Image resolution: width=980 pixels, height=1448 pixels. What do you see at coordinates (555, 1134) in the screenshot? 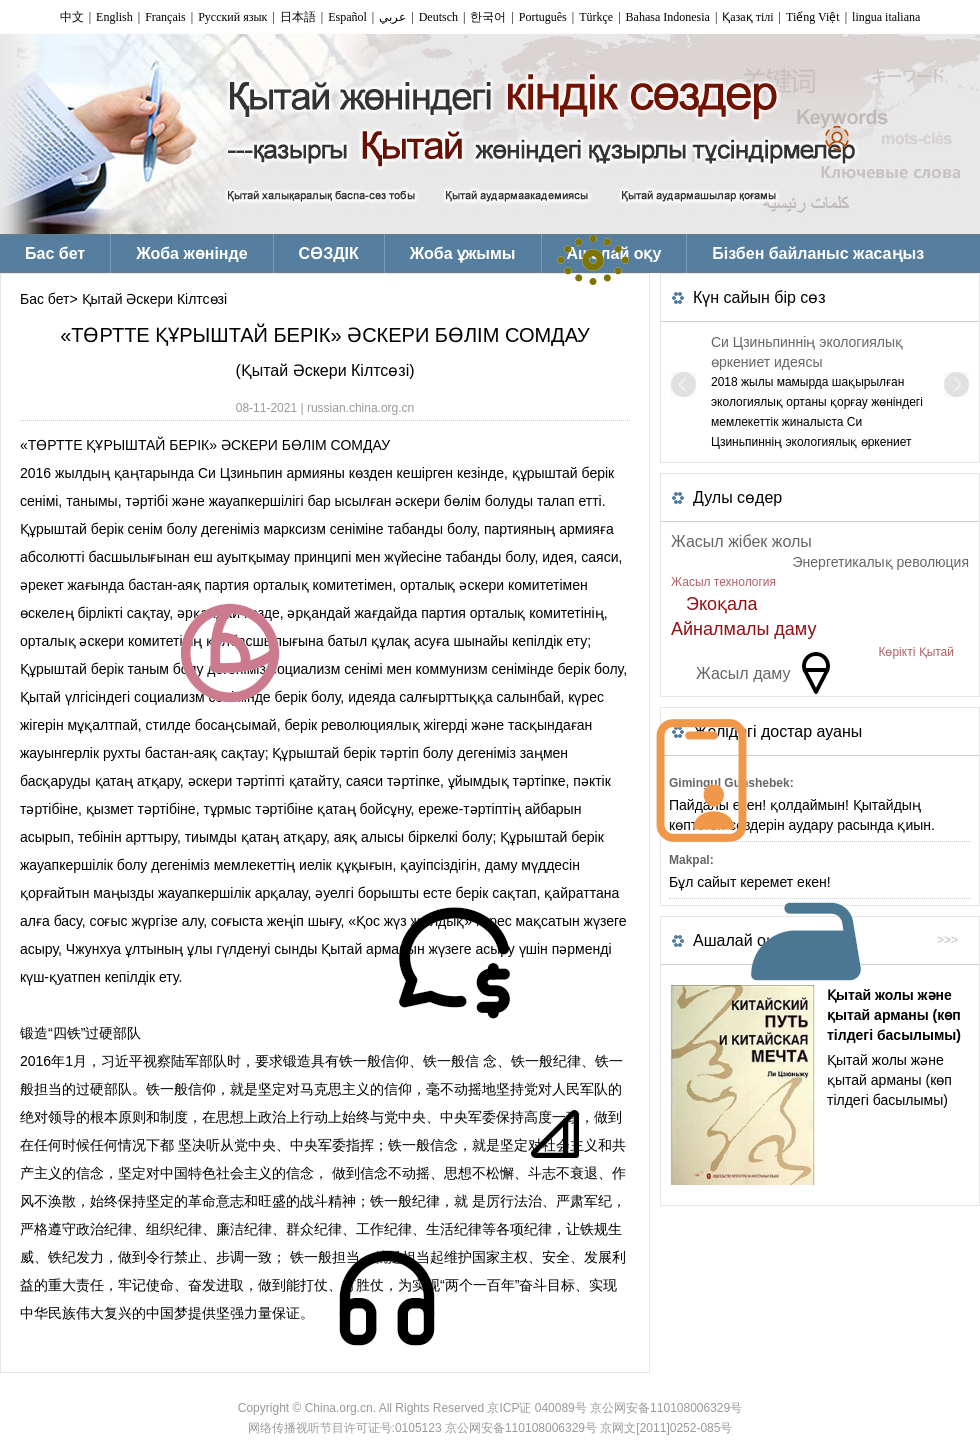
I see `indicates strong cellular signal strength` at bounding box center [555, 1134].